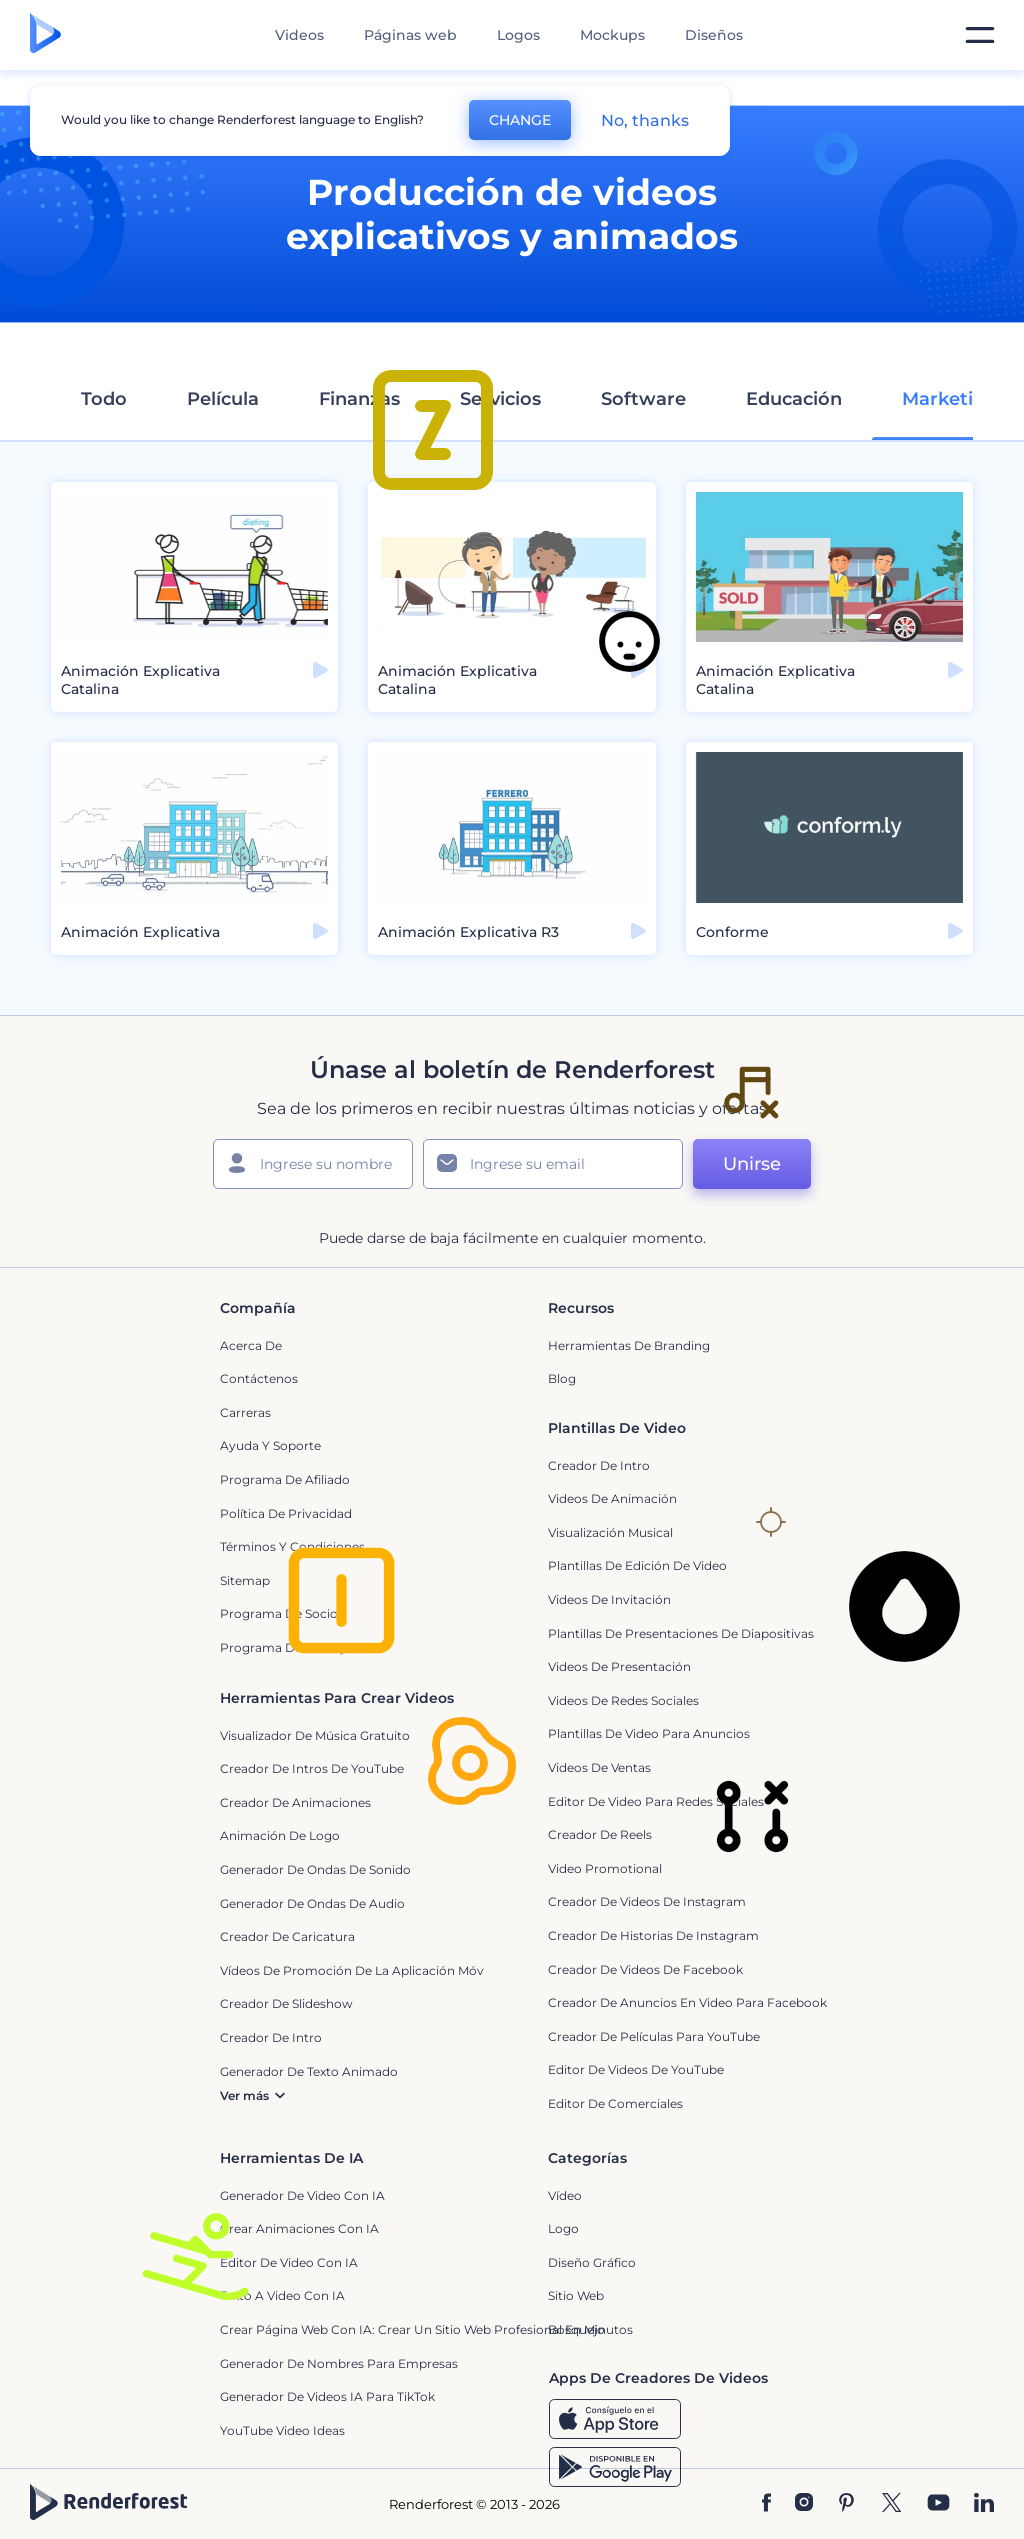 Image resolution: width=1024 pixels, height=2539 pixels. Describe the element at coordinates (433, 430) in the screenshot. I see `alphabetical sorting option (Z)` at that location.